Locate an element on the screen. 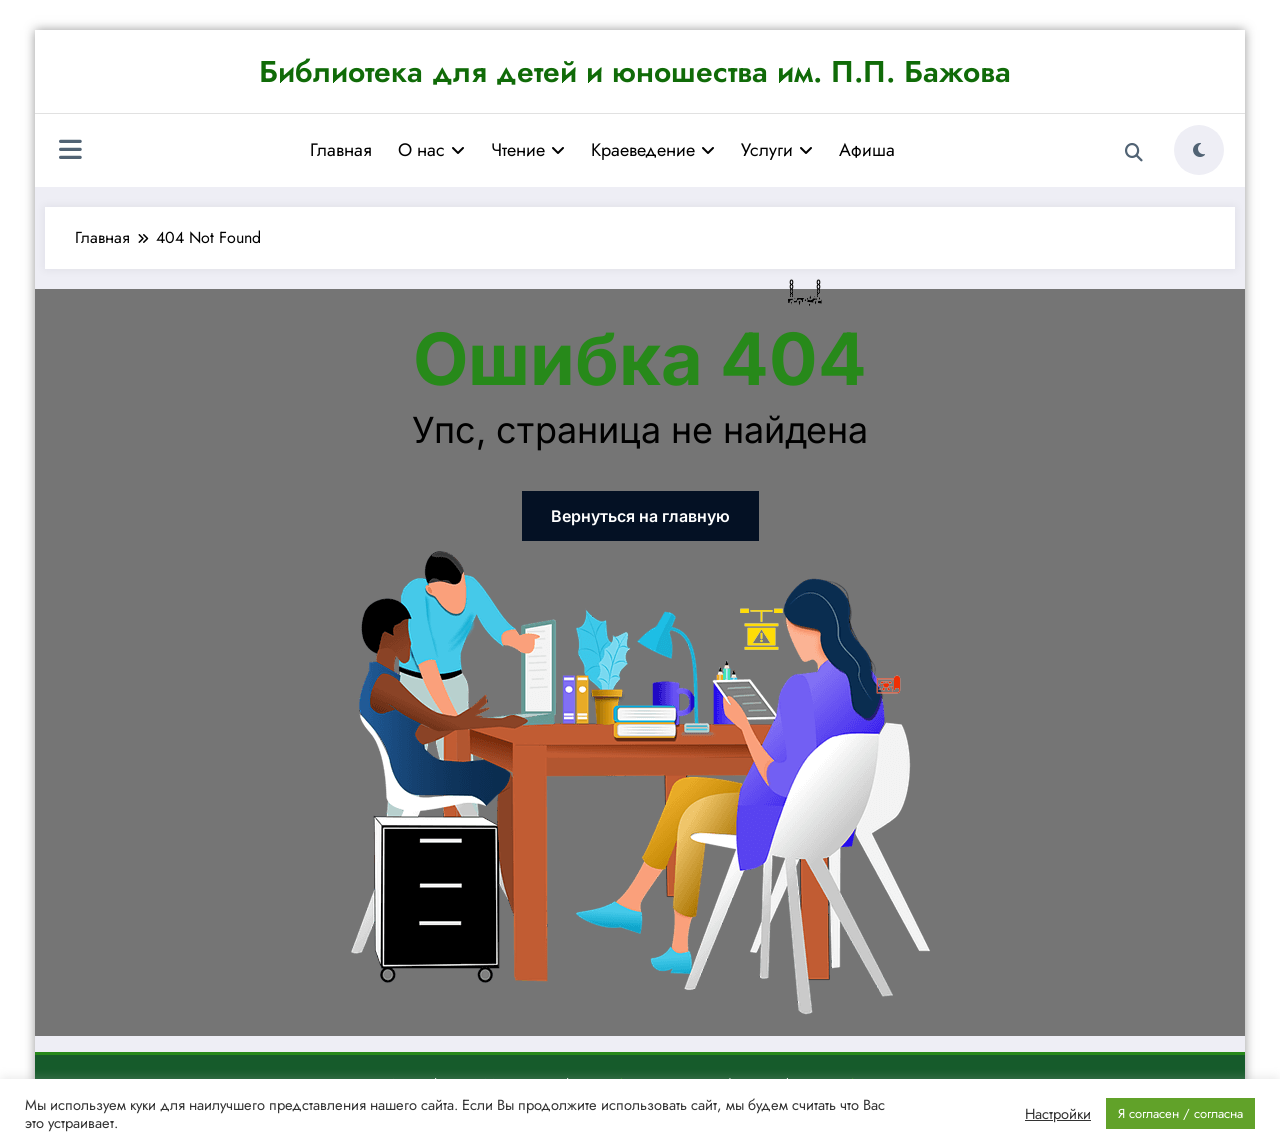 This screenshot has height=1148, width=1280. view armor crafting blueprint is located at coordinates (888, 684).